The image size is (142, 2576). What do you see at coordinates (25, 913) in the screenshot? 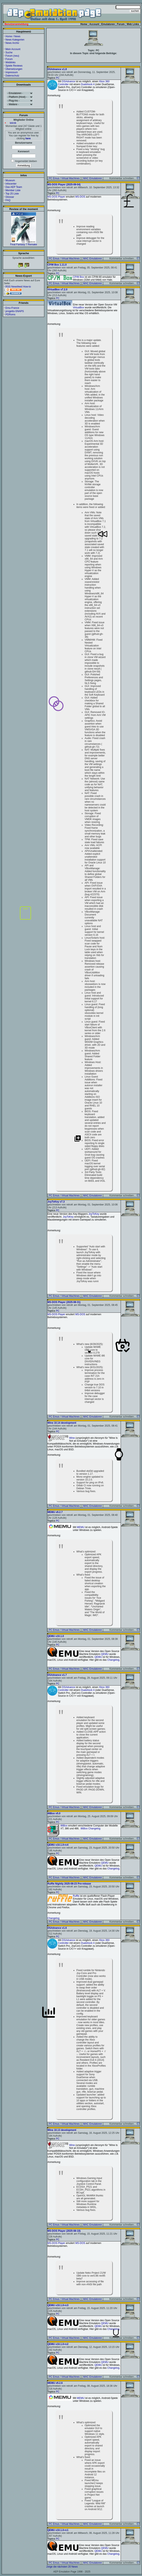
I see `tablet device with speaker` at bounding box center [25, 913].